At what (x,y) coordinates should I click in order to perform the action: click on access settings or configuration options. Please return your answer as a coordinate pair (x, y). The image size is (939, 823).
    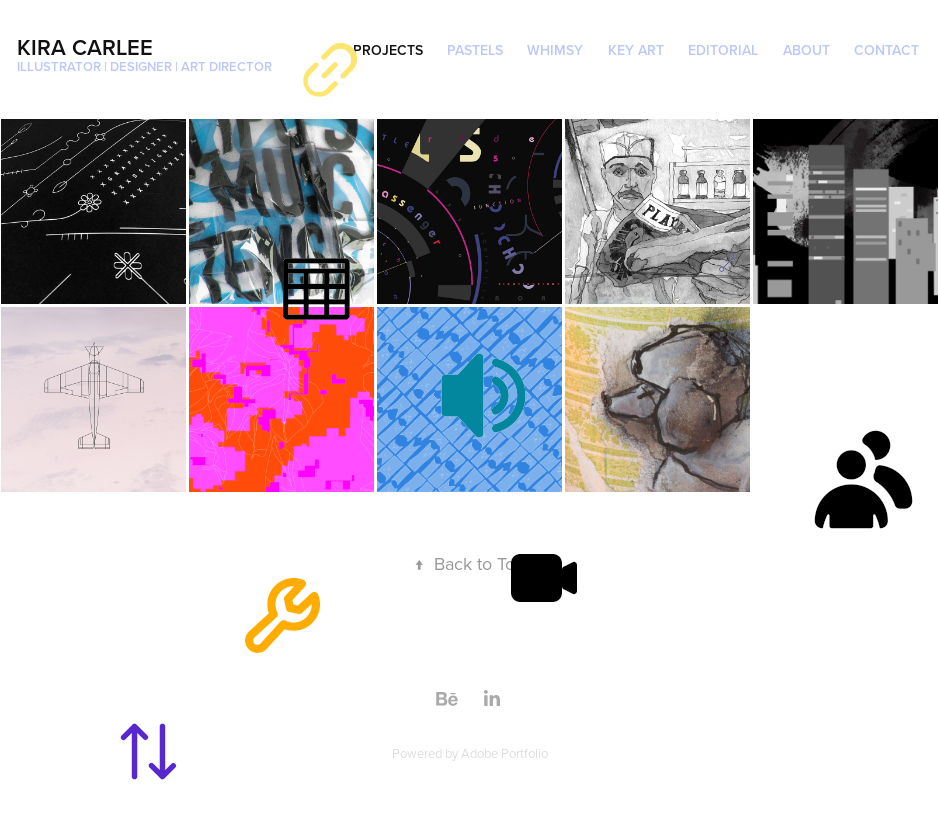
    Looking at the image, I should click on (282, 615).